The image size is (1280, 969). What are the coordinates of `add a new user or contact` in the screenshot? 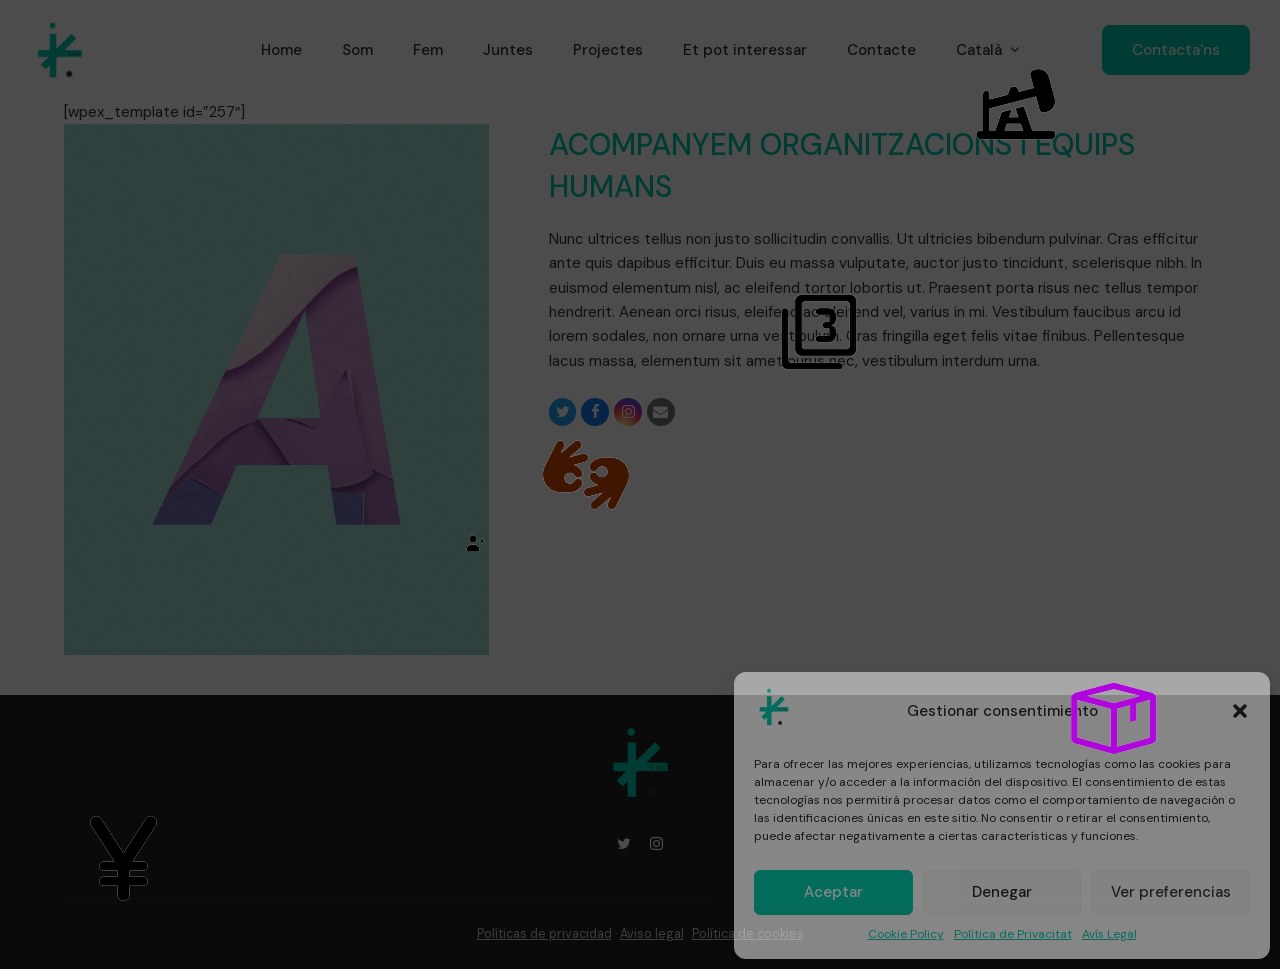 It's located at (475, 543).